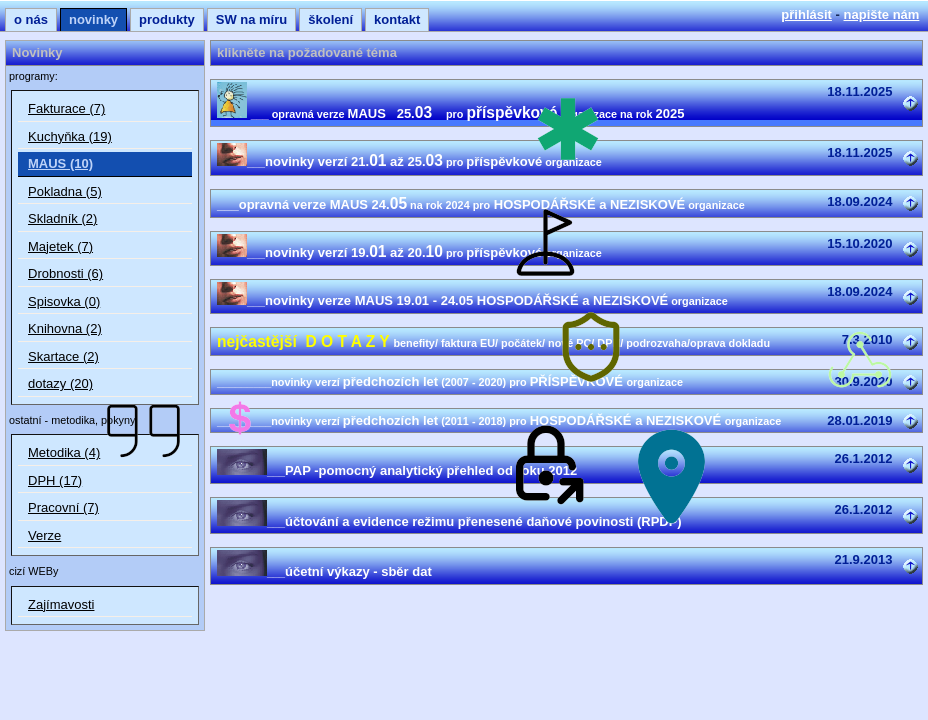 The image size is (928, 720). I want to click on configure webhook integrations, so click(860, 363).